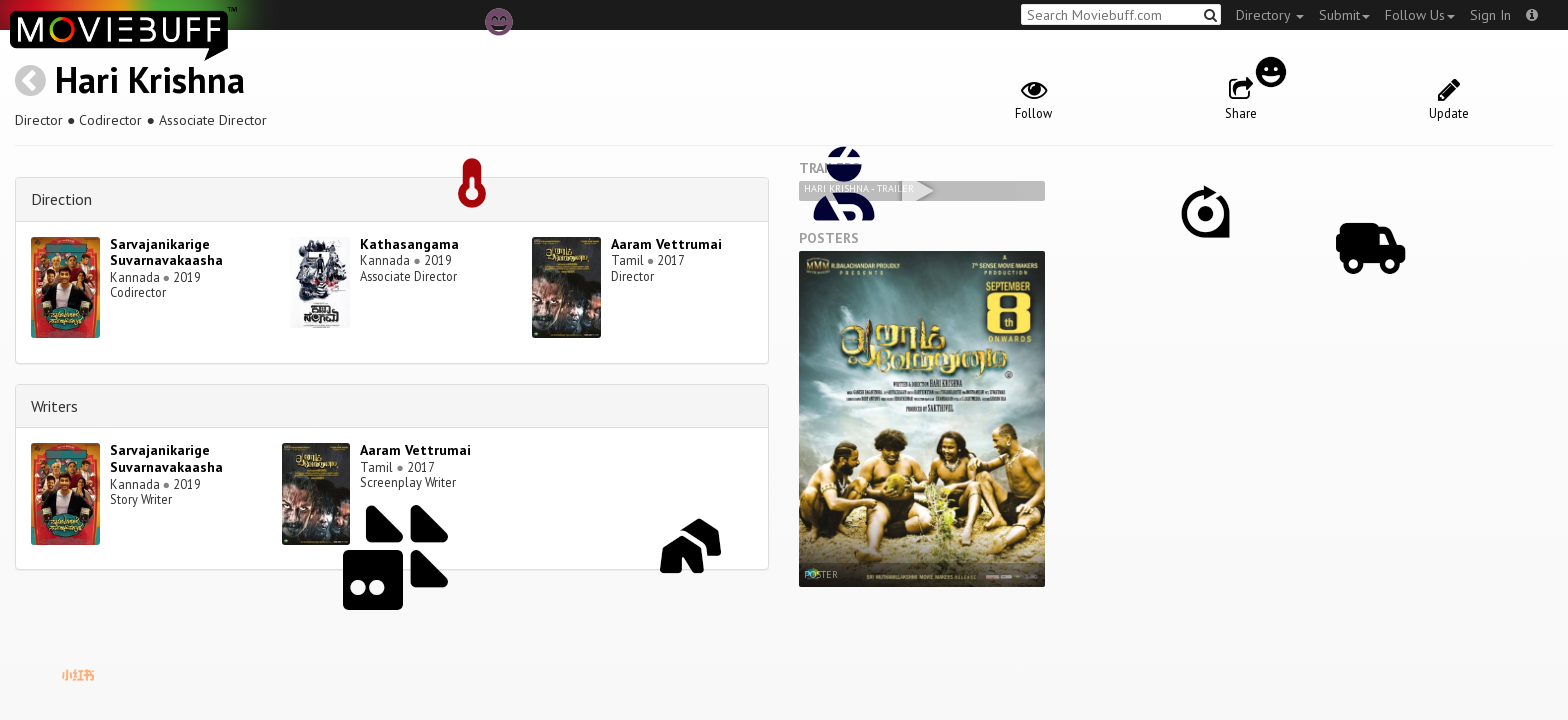 This screenshot has width=1568, height=720. I want to click on open xiaohongshu app, so click(78, 675).